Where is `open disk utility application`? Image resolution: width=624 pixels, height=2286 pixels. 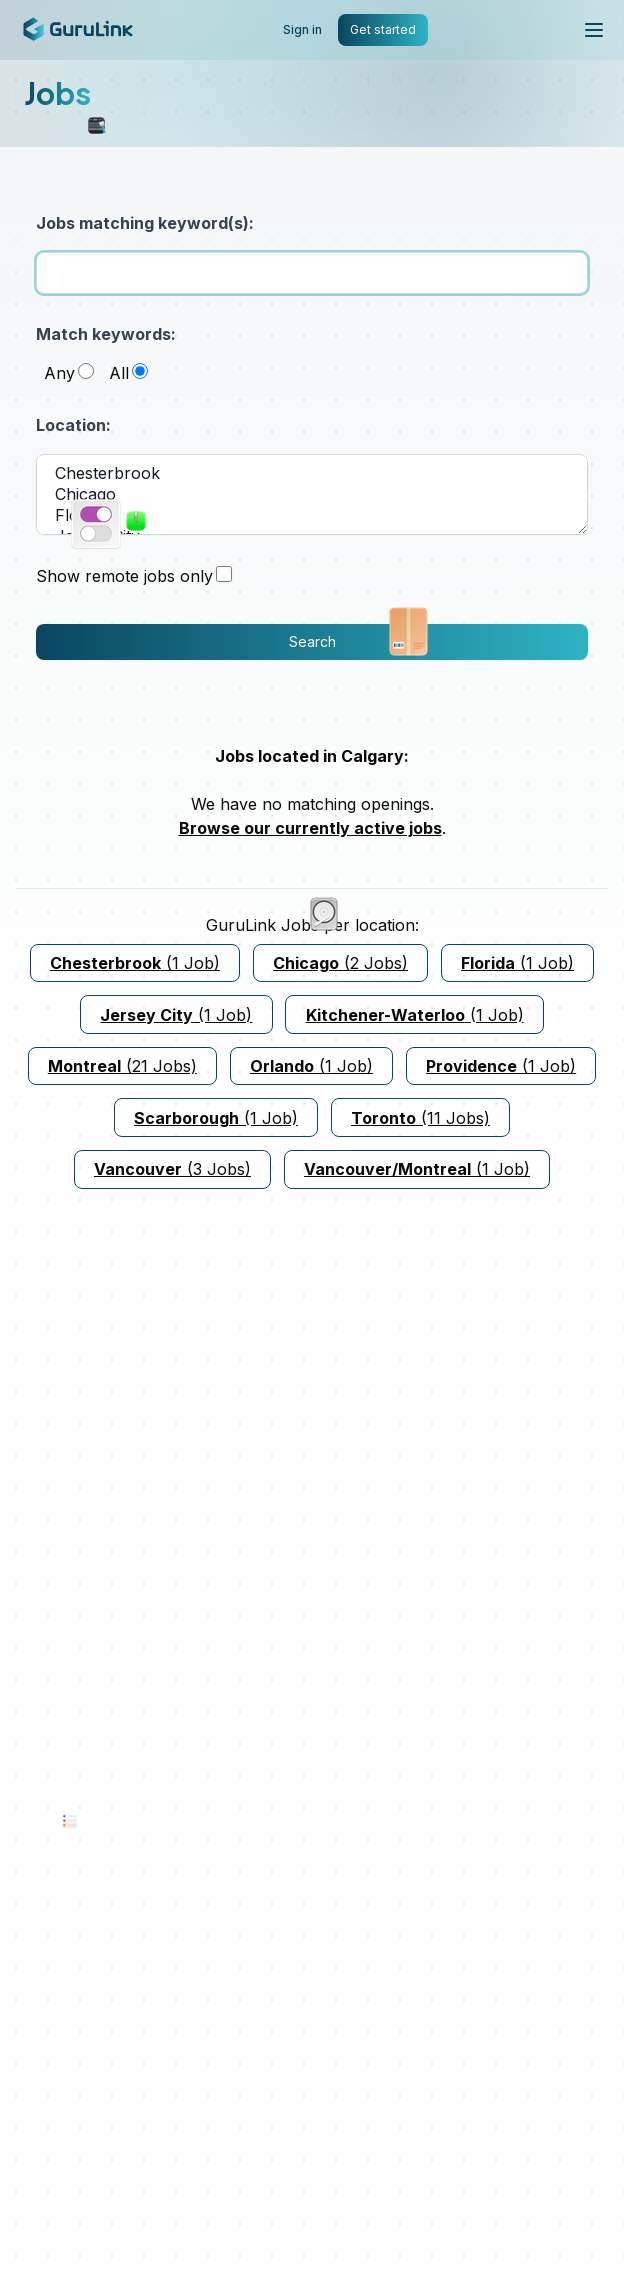
open disk utility application is located at coordinates (324, 914).